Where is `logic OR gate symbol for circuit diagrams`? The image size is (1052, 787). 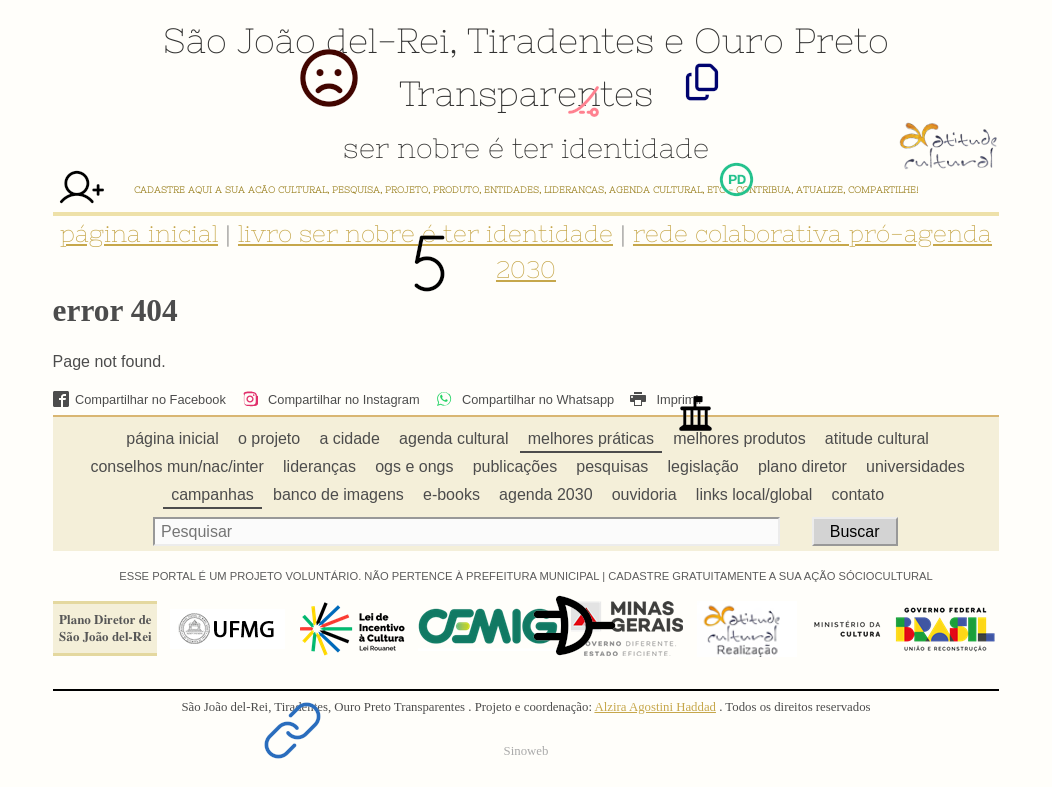 logic OR gate symbol for circuit diagrams is located at coordinates (574, 625).